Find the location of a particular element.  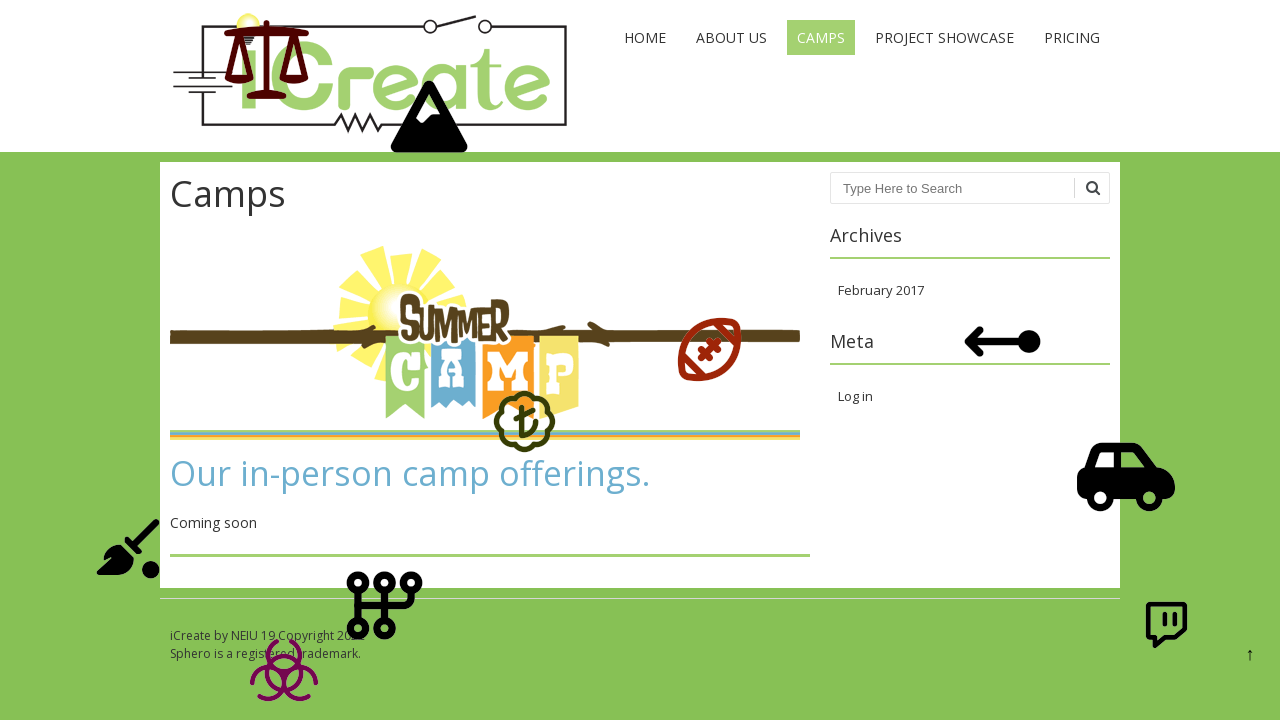

indicates turkish lira currency or payment option is located at coordinates (524, 421).